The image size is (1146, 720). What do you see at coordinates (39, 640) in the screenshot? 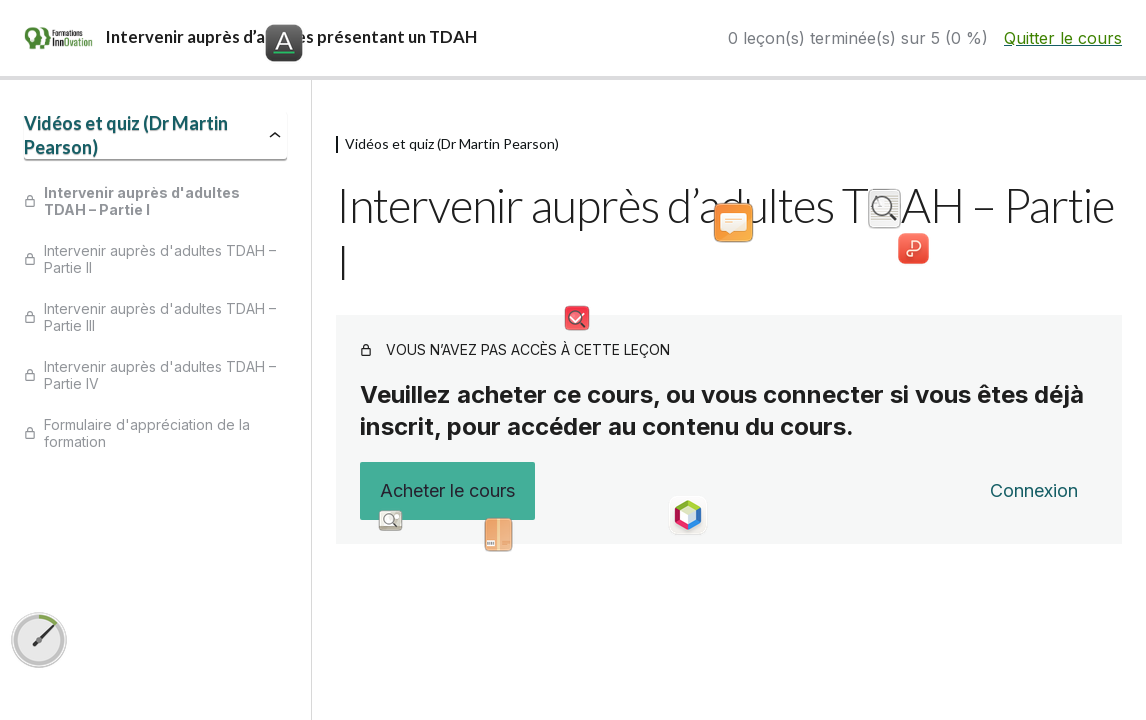
I see `open sysprof system profiler application` at bounding box center [39, 640].